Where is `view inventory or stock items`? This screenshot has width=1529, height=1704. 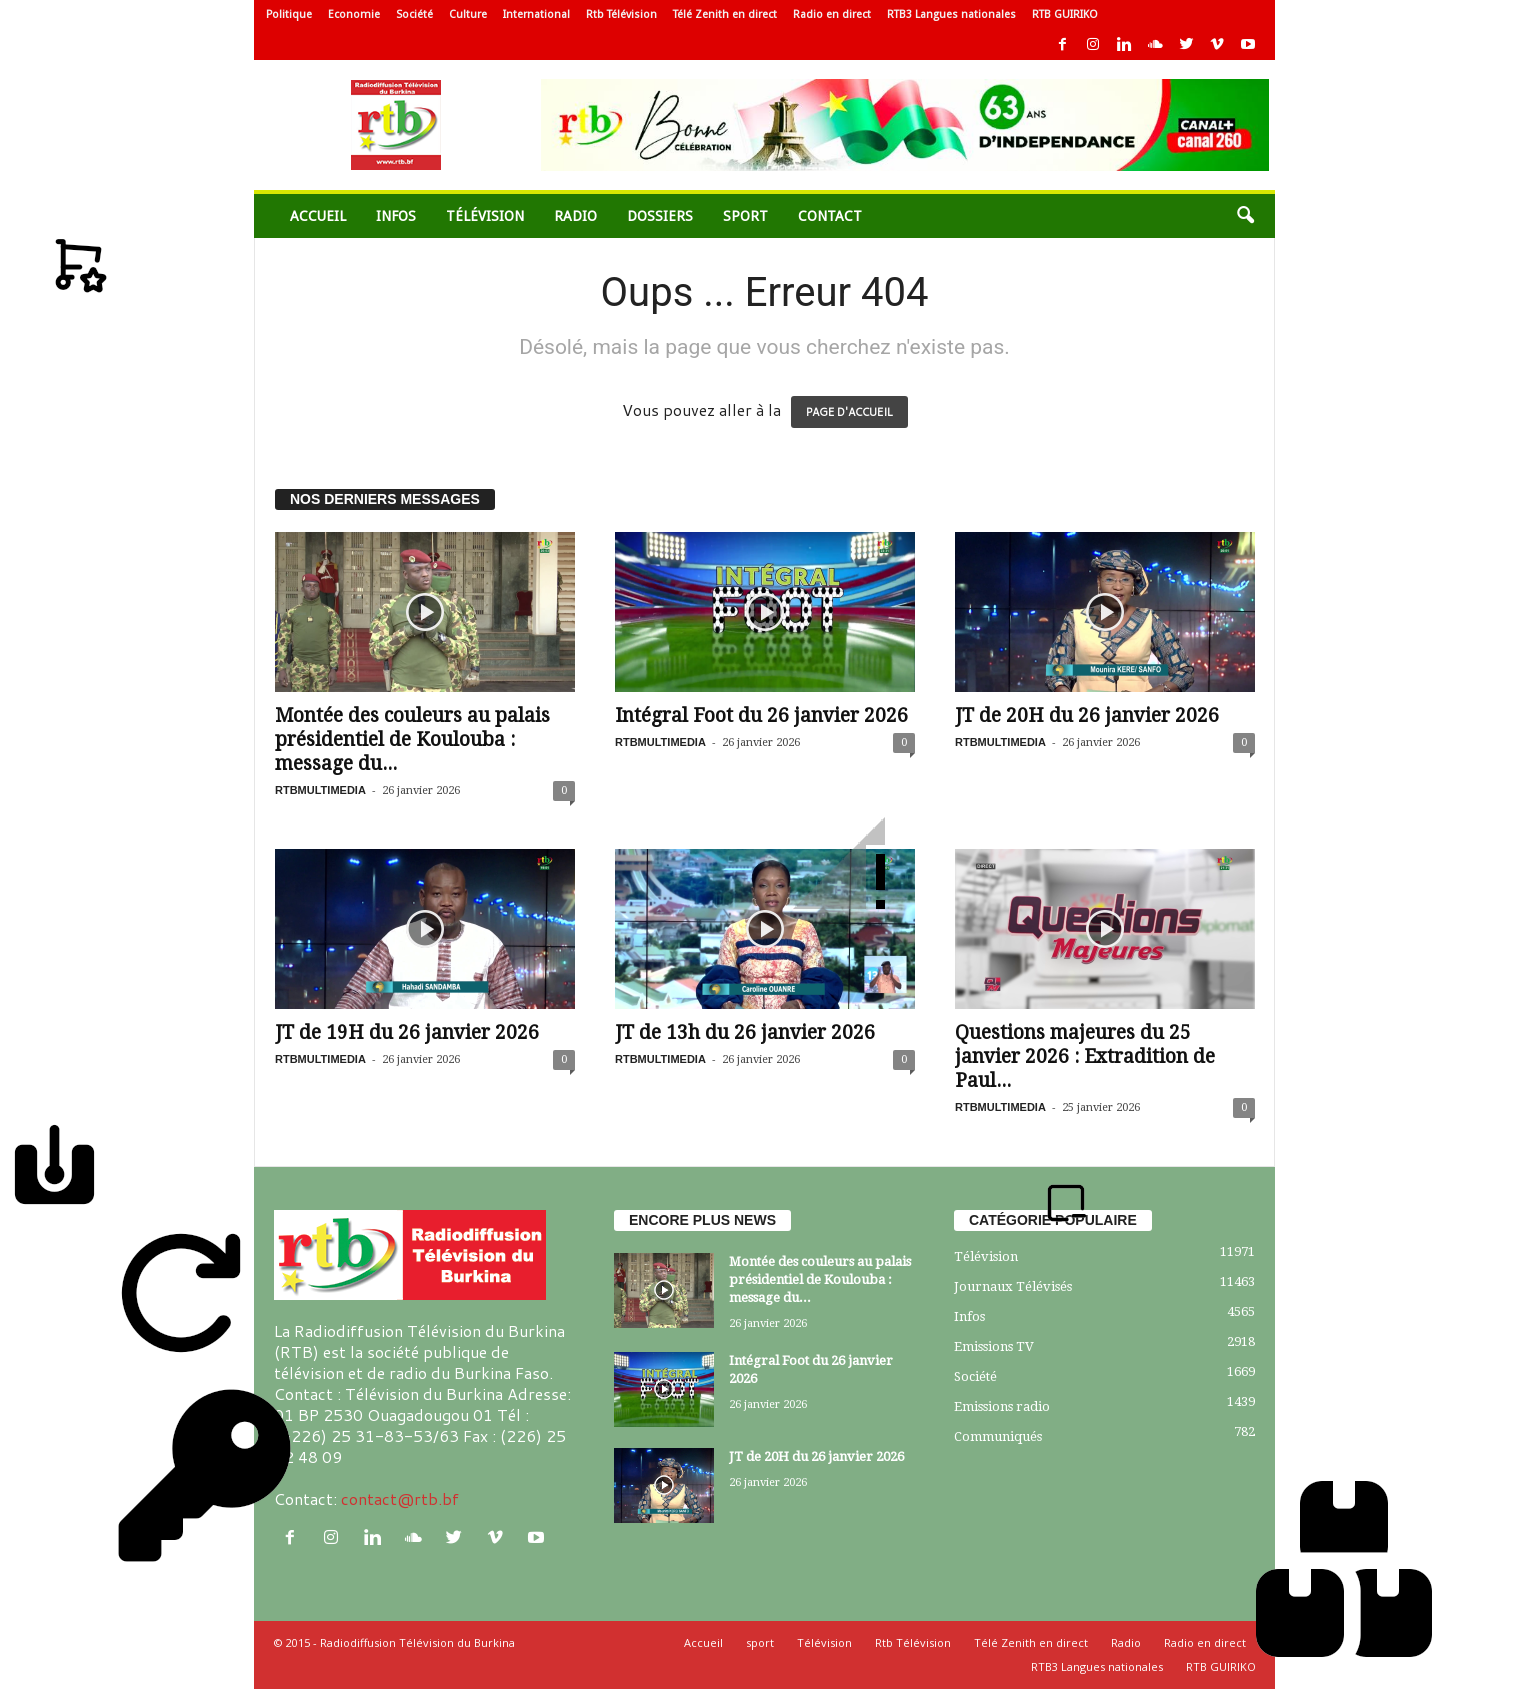 view inventory or stock items is located at coordinates (1344, 1569).